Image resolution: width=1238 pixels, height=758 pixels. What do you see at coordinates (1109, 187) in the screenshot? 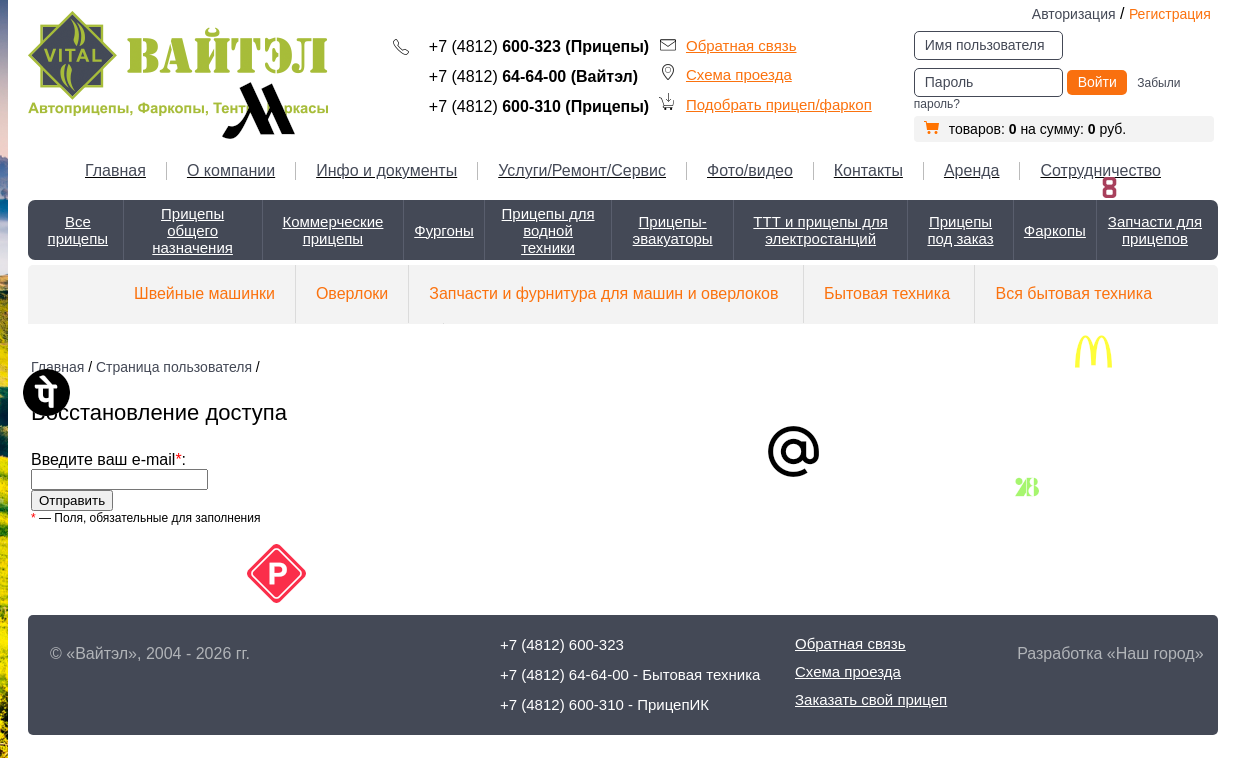
I see `open the Eight Sleep app` at bounding box center [1109, 187].